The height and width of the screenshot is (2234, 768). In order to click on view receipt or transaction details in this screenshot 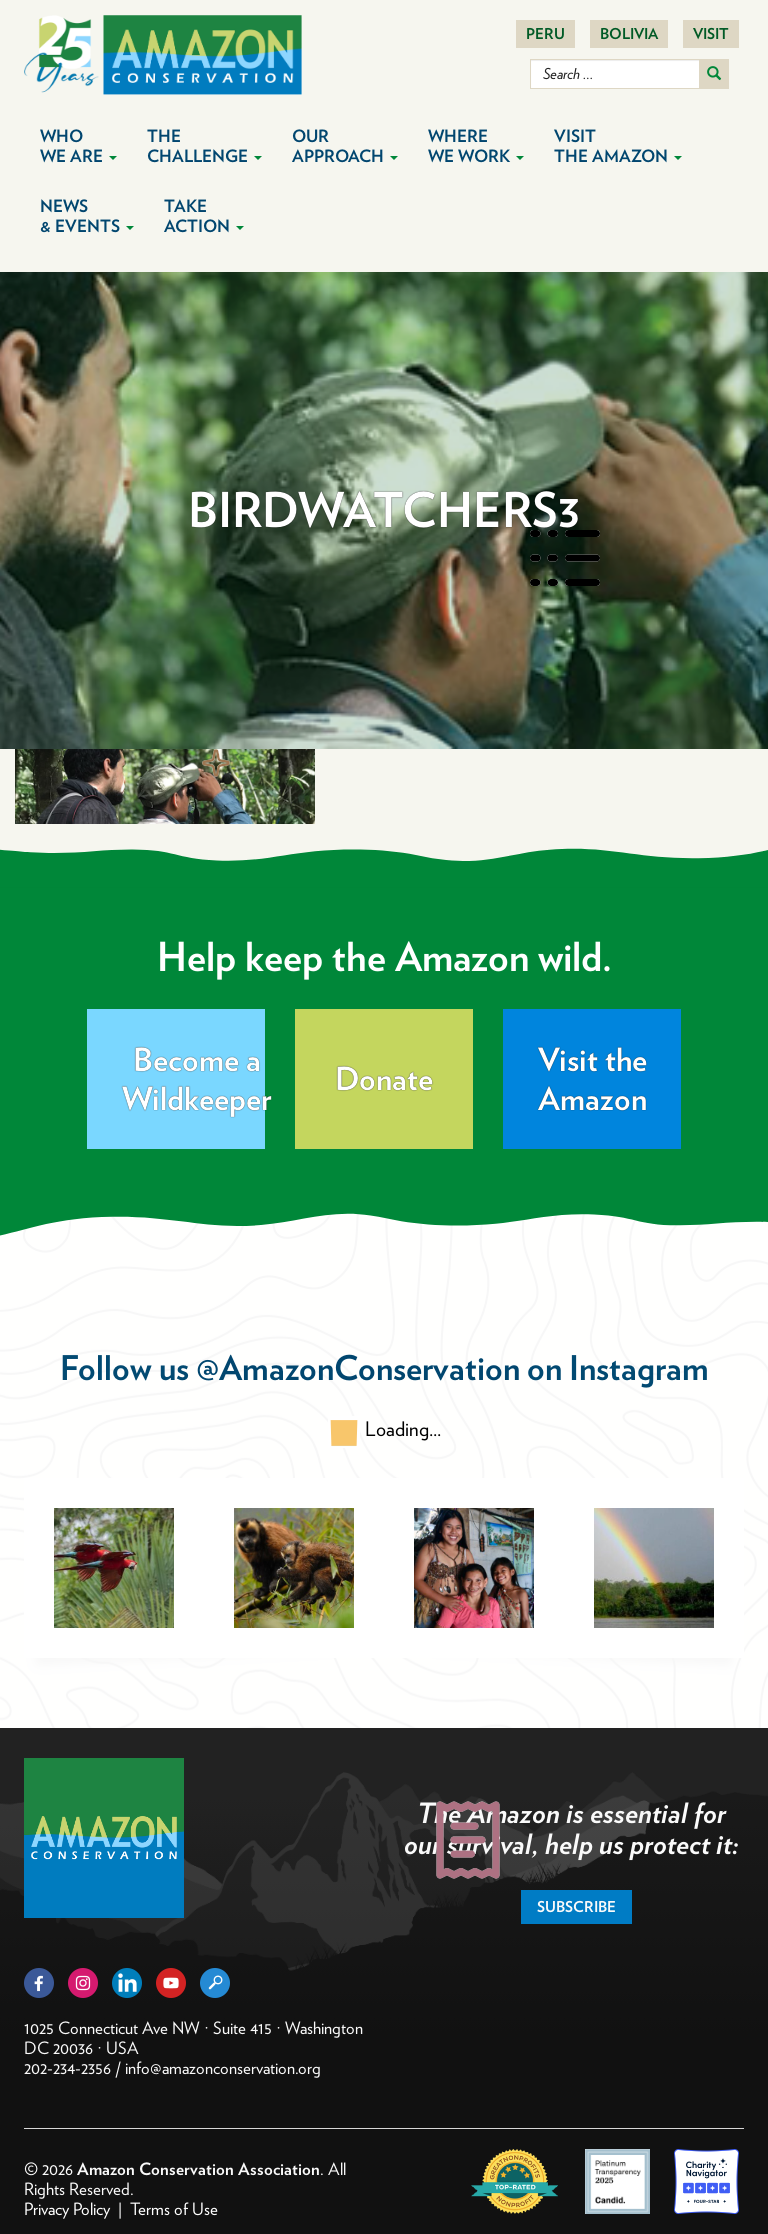, I will do `click(468, 1840)`.